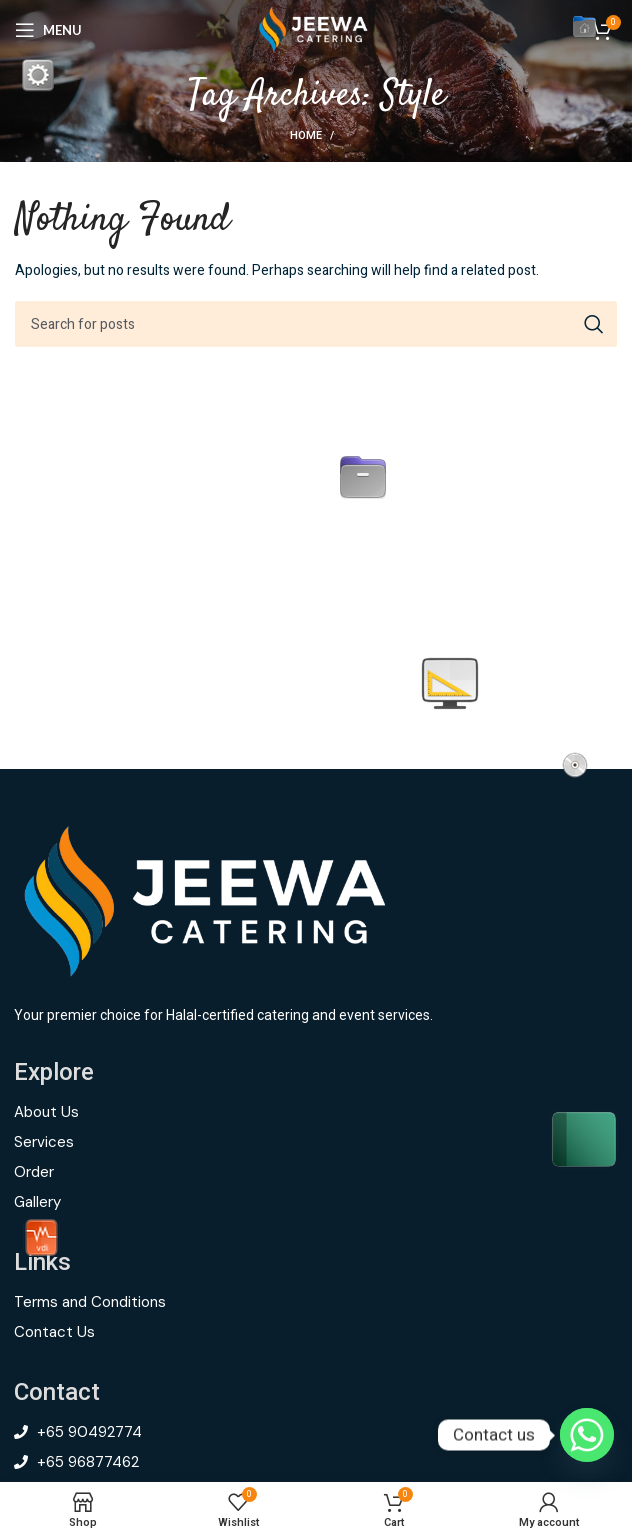 The image size is (632, 1537). I want to click on VirtualBox disk image file, so click(41, 1237).